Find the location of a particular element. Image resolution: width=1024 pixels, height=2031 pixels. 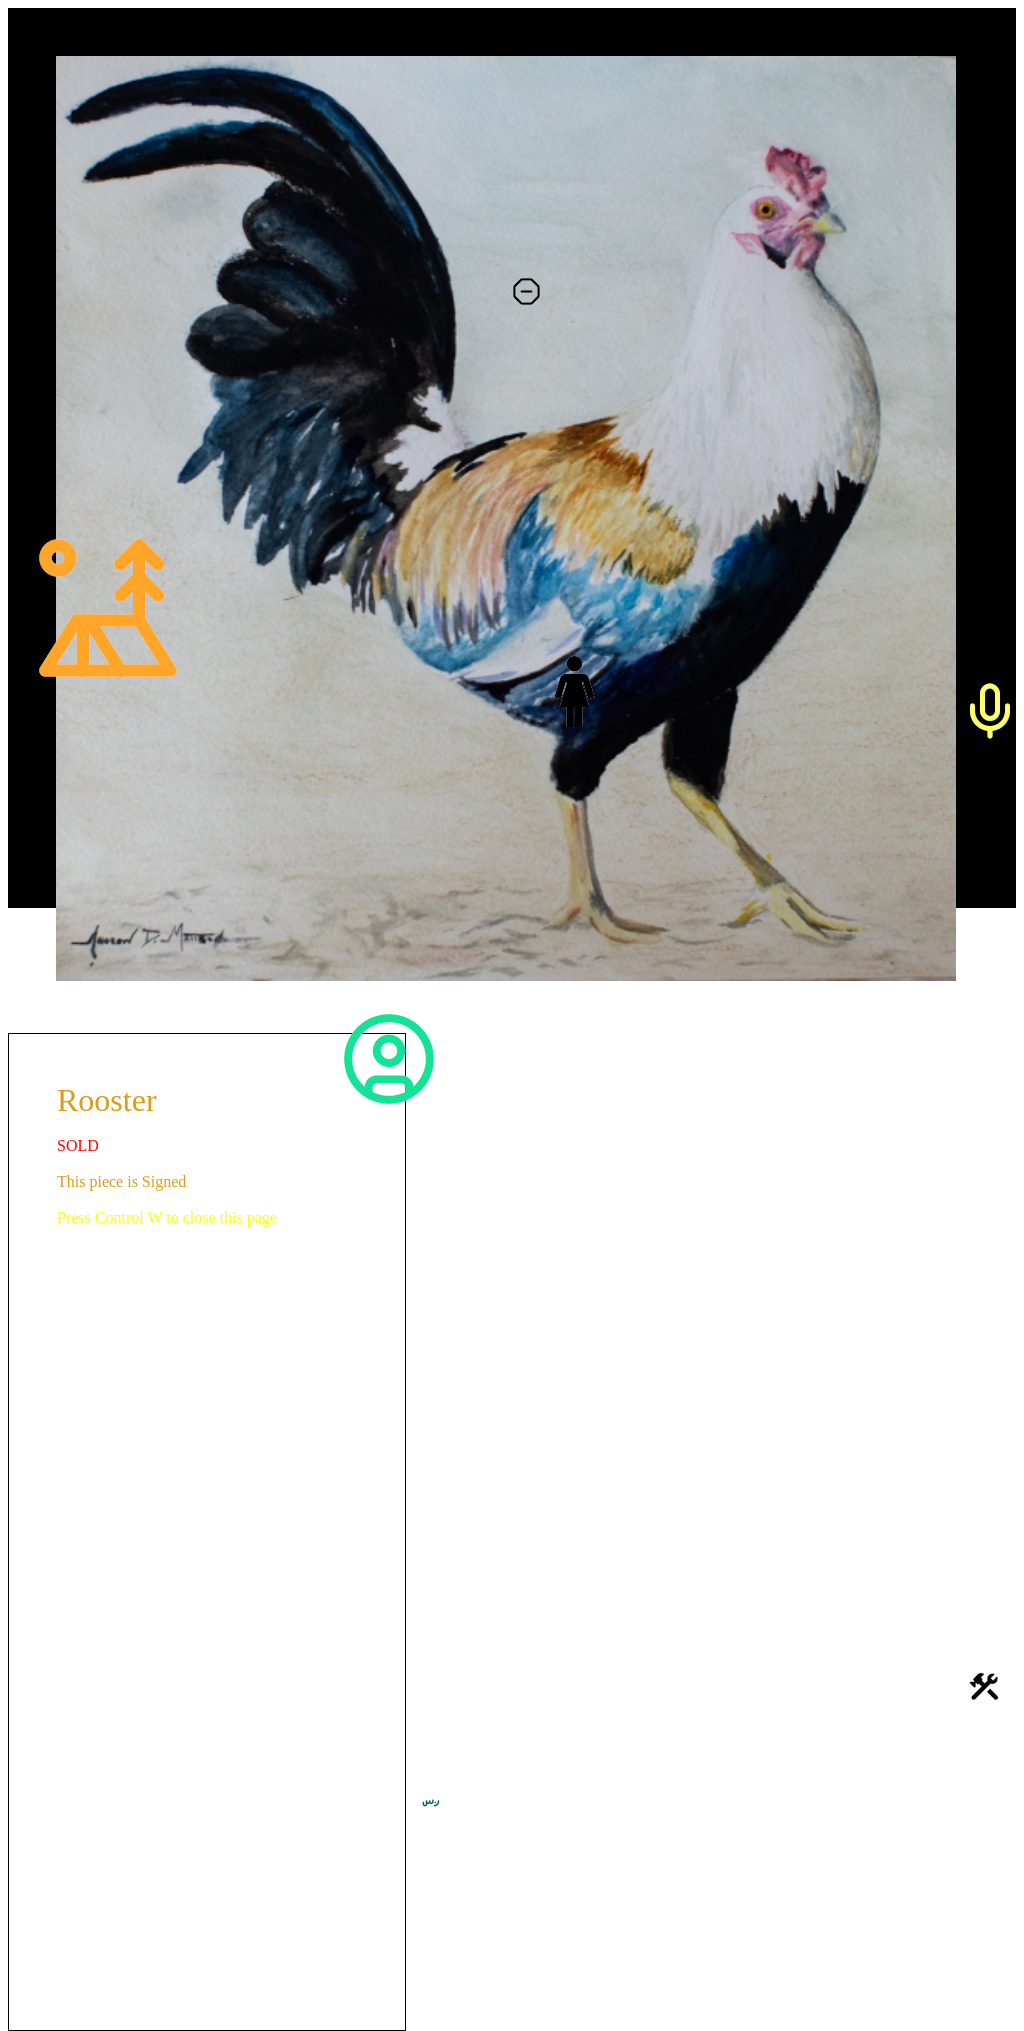

remove or delete an item is located at coordinates (526, 291).